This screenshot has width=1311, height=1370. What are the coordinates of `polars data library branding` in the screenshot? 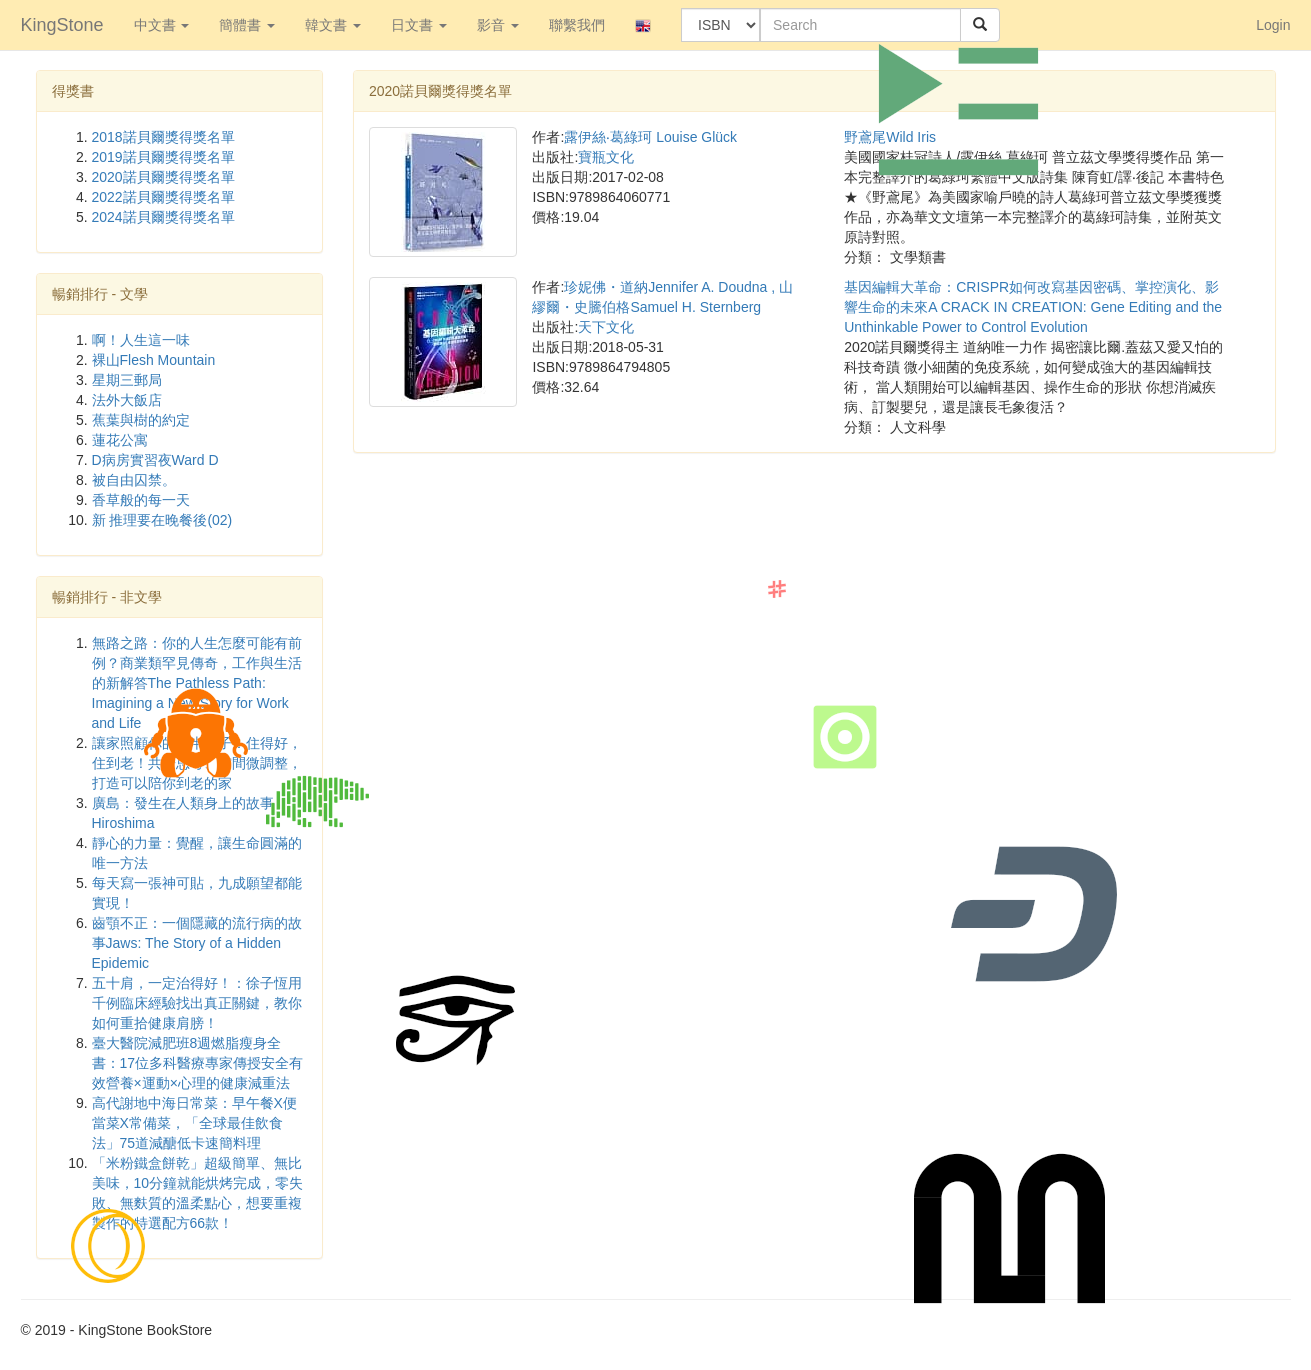 It's located at (317, 801).